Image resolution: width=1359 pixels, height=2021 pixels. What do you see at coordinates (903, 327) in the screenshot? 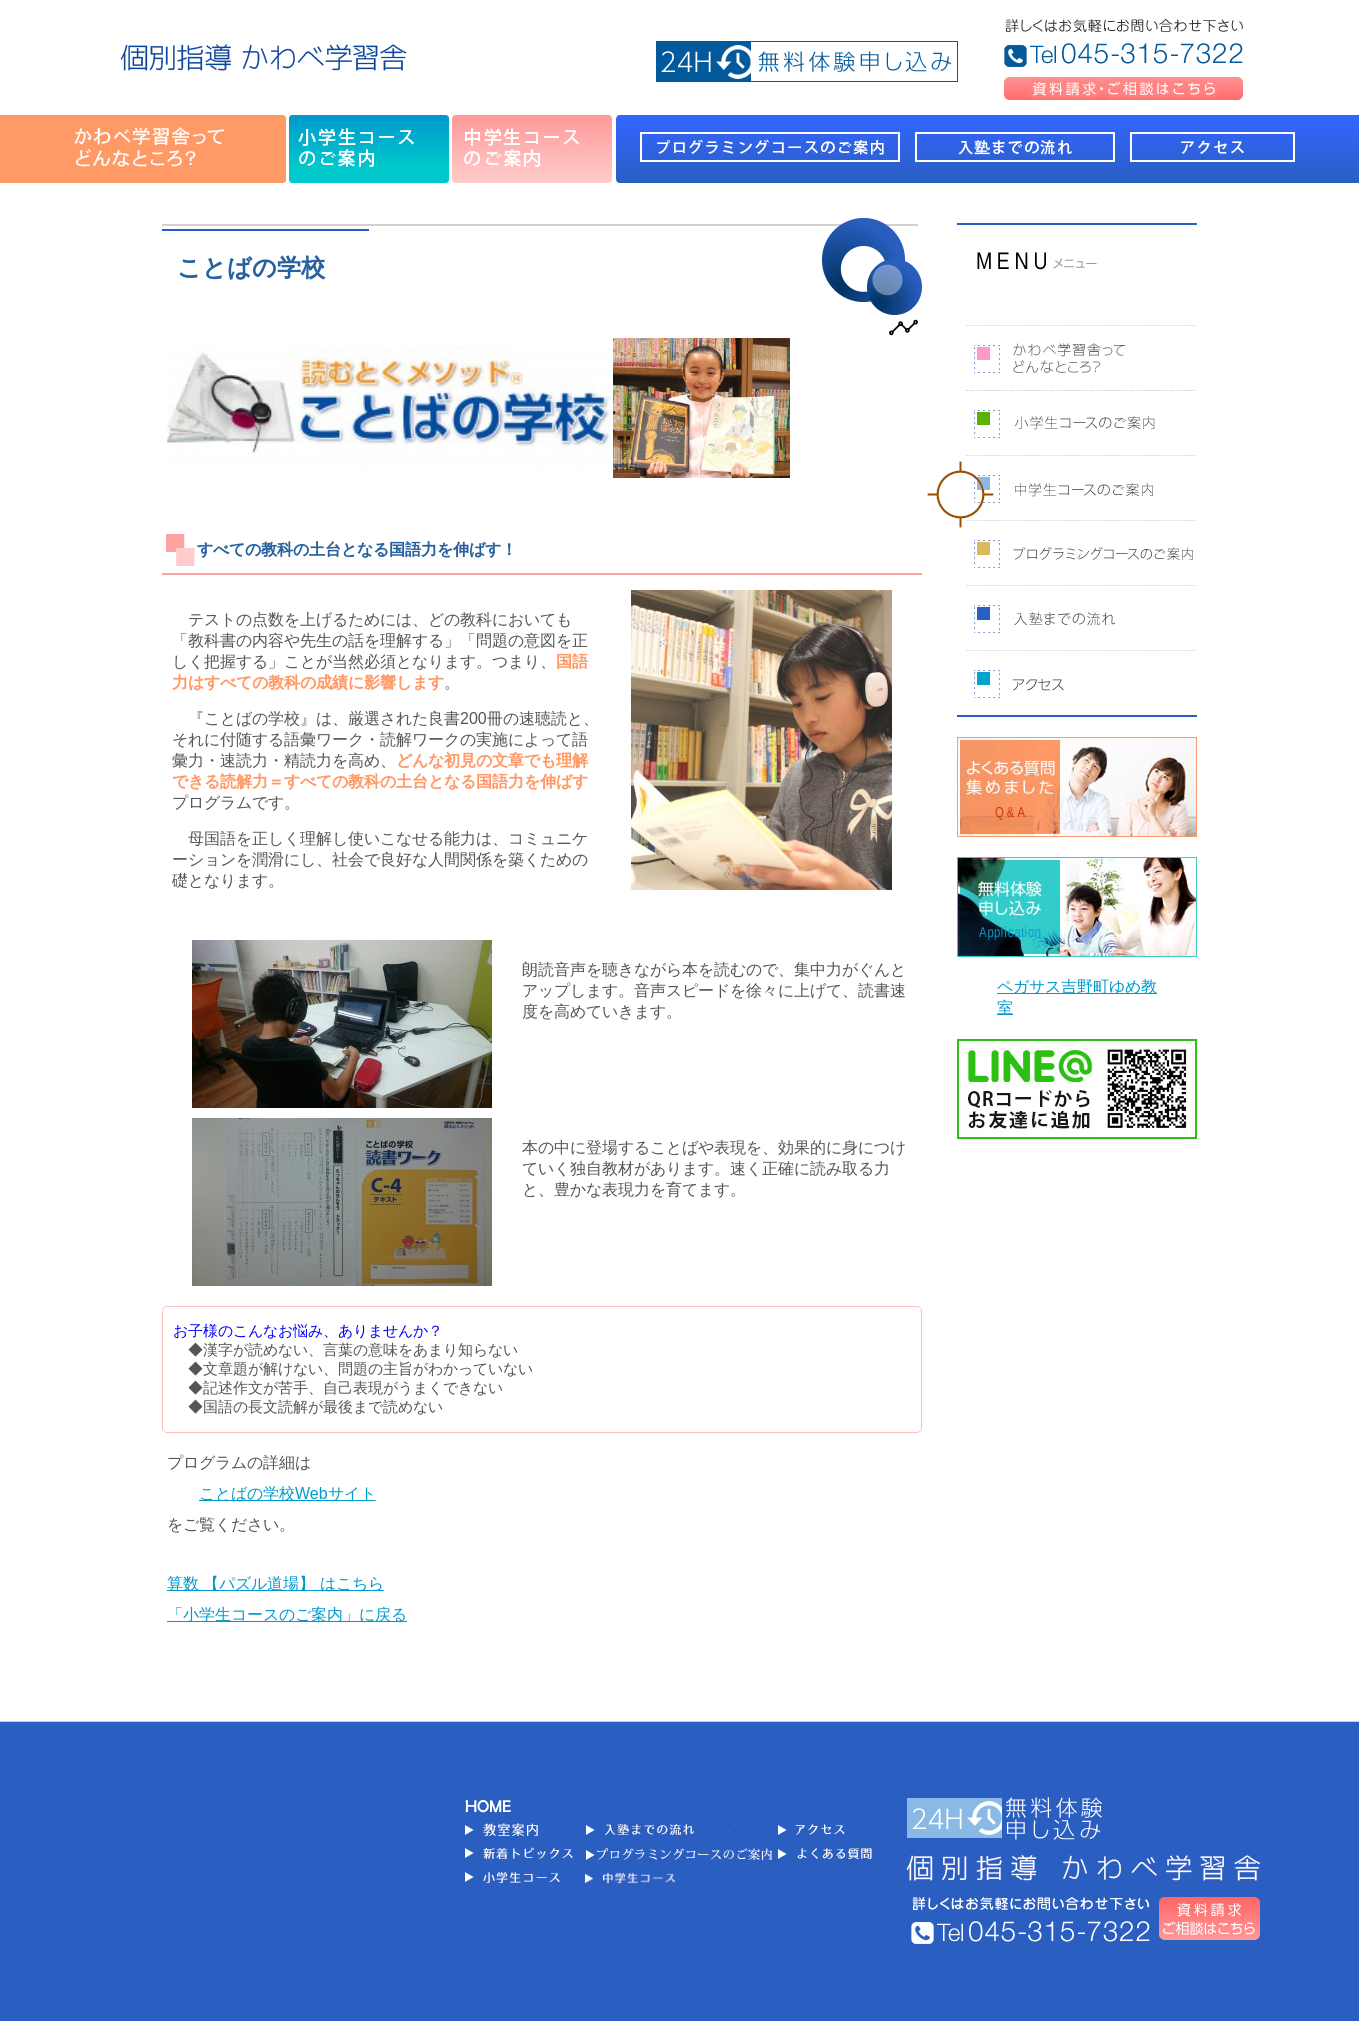
I see `view analytics and statistics` at bounding box center [903, 327].